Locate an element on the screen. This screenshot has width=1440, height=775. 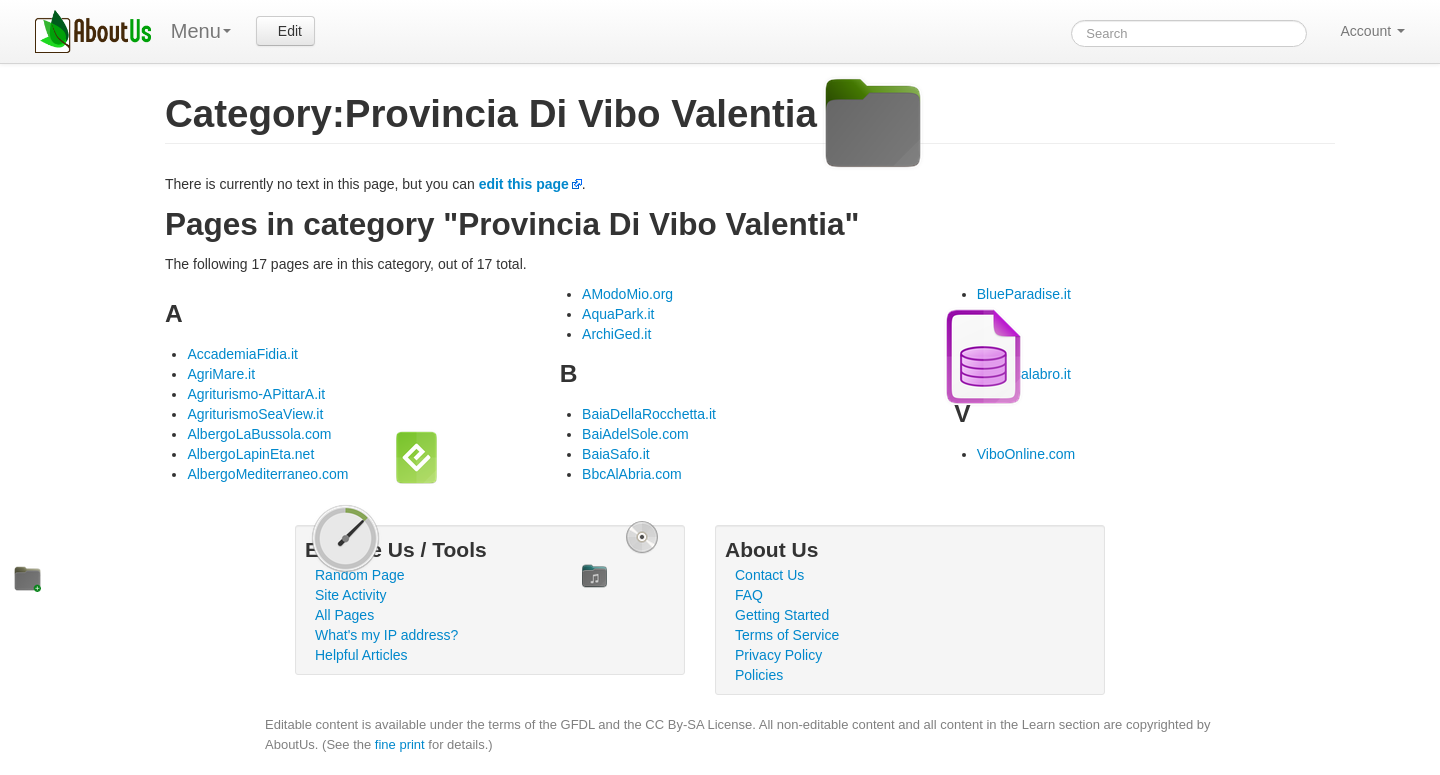
create a new folder is located at coordinates (27, 578).